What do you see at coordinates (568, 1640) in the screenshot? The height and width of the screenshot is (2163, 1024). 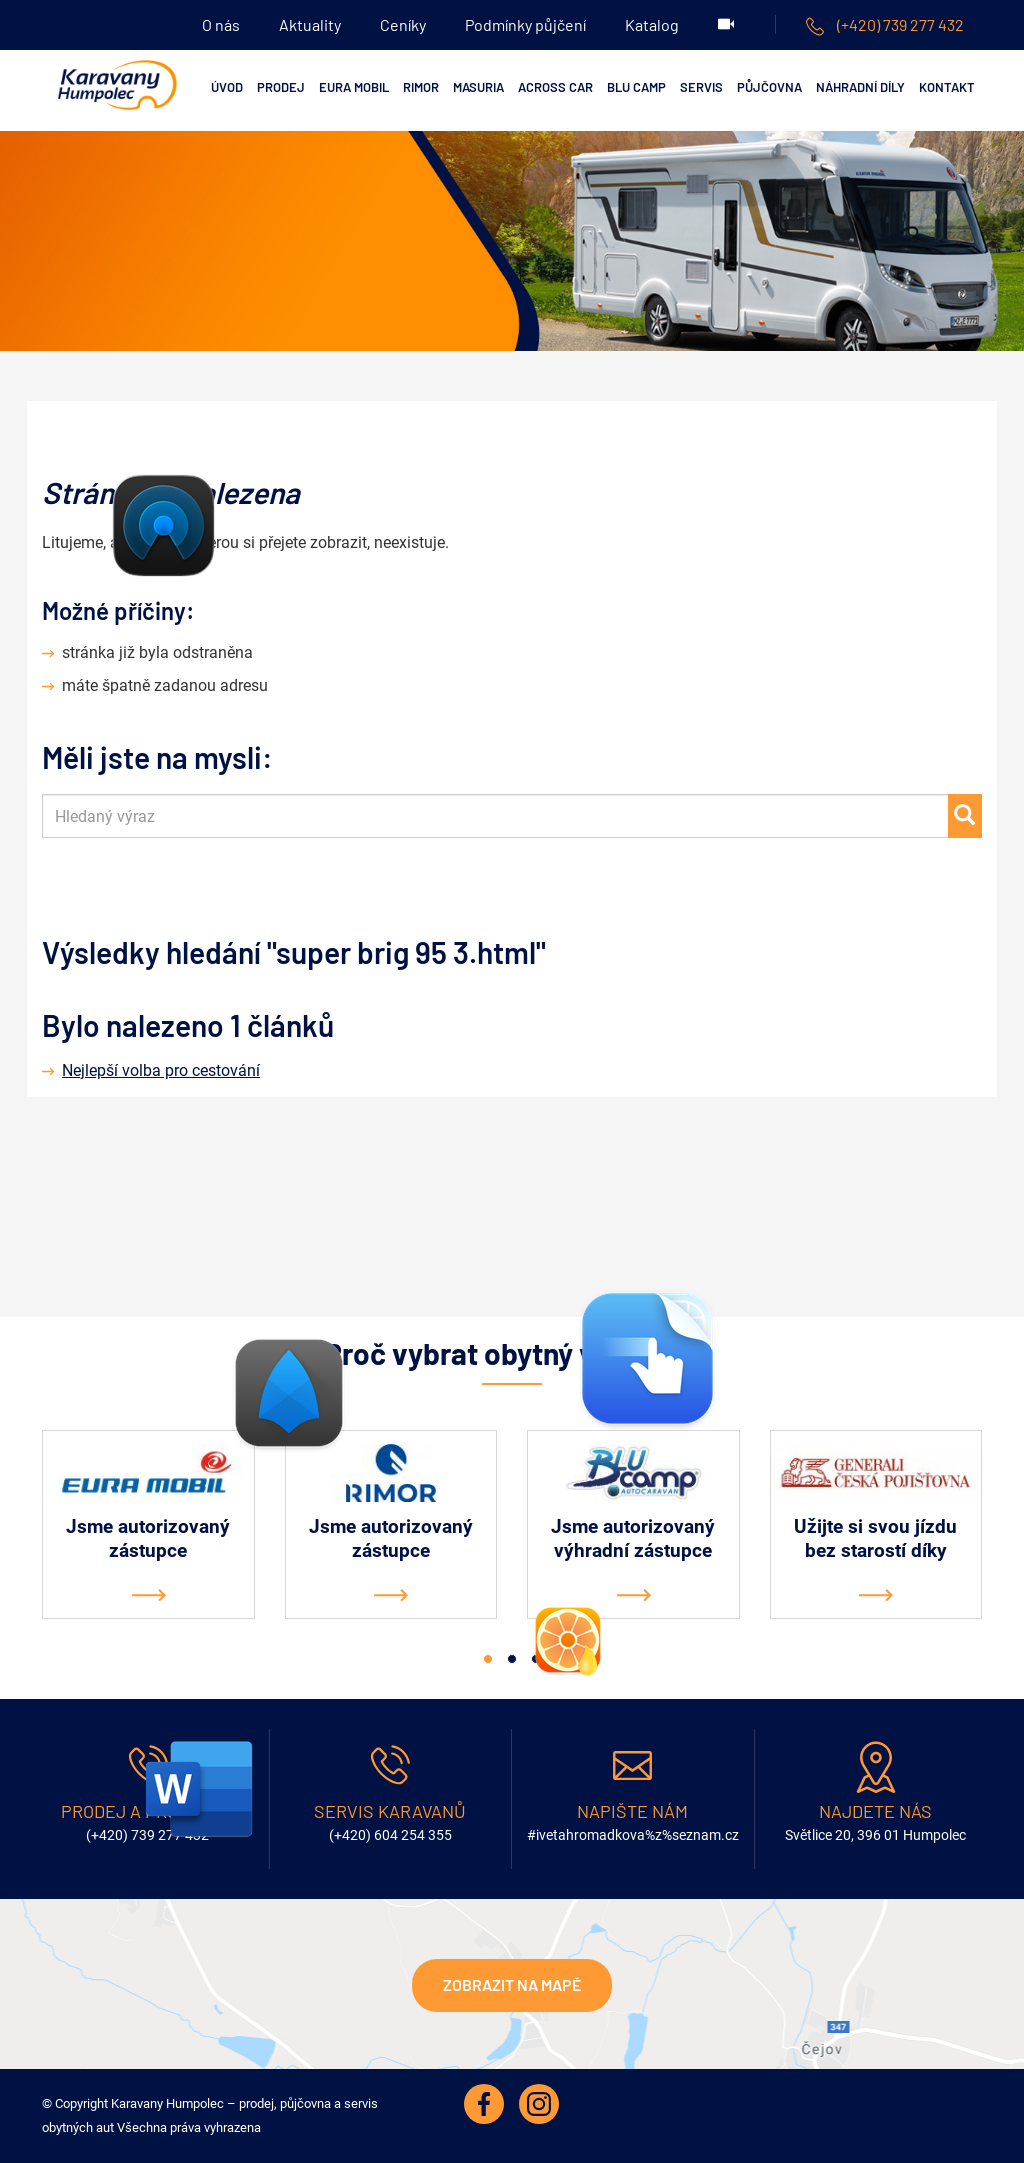 I see `open sound juicer cd ripper app` at bounding box center [568, 1640].